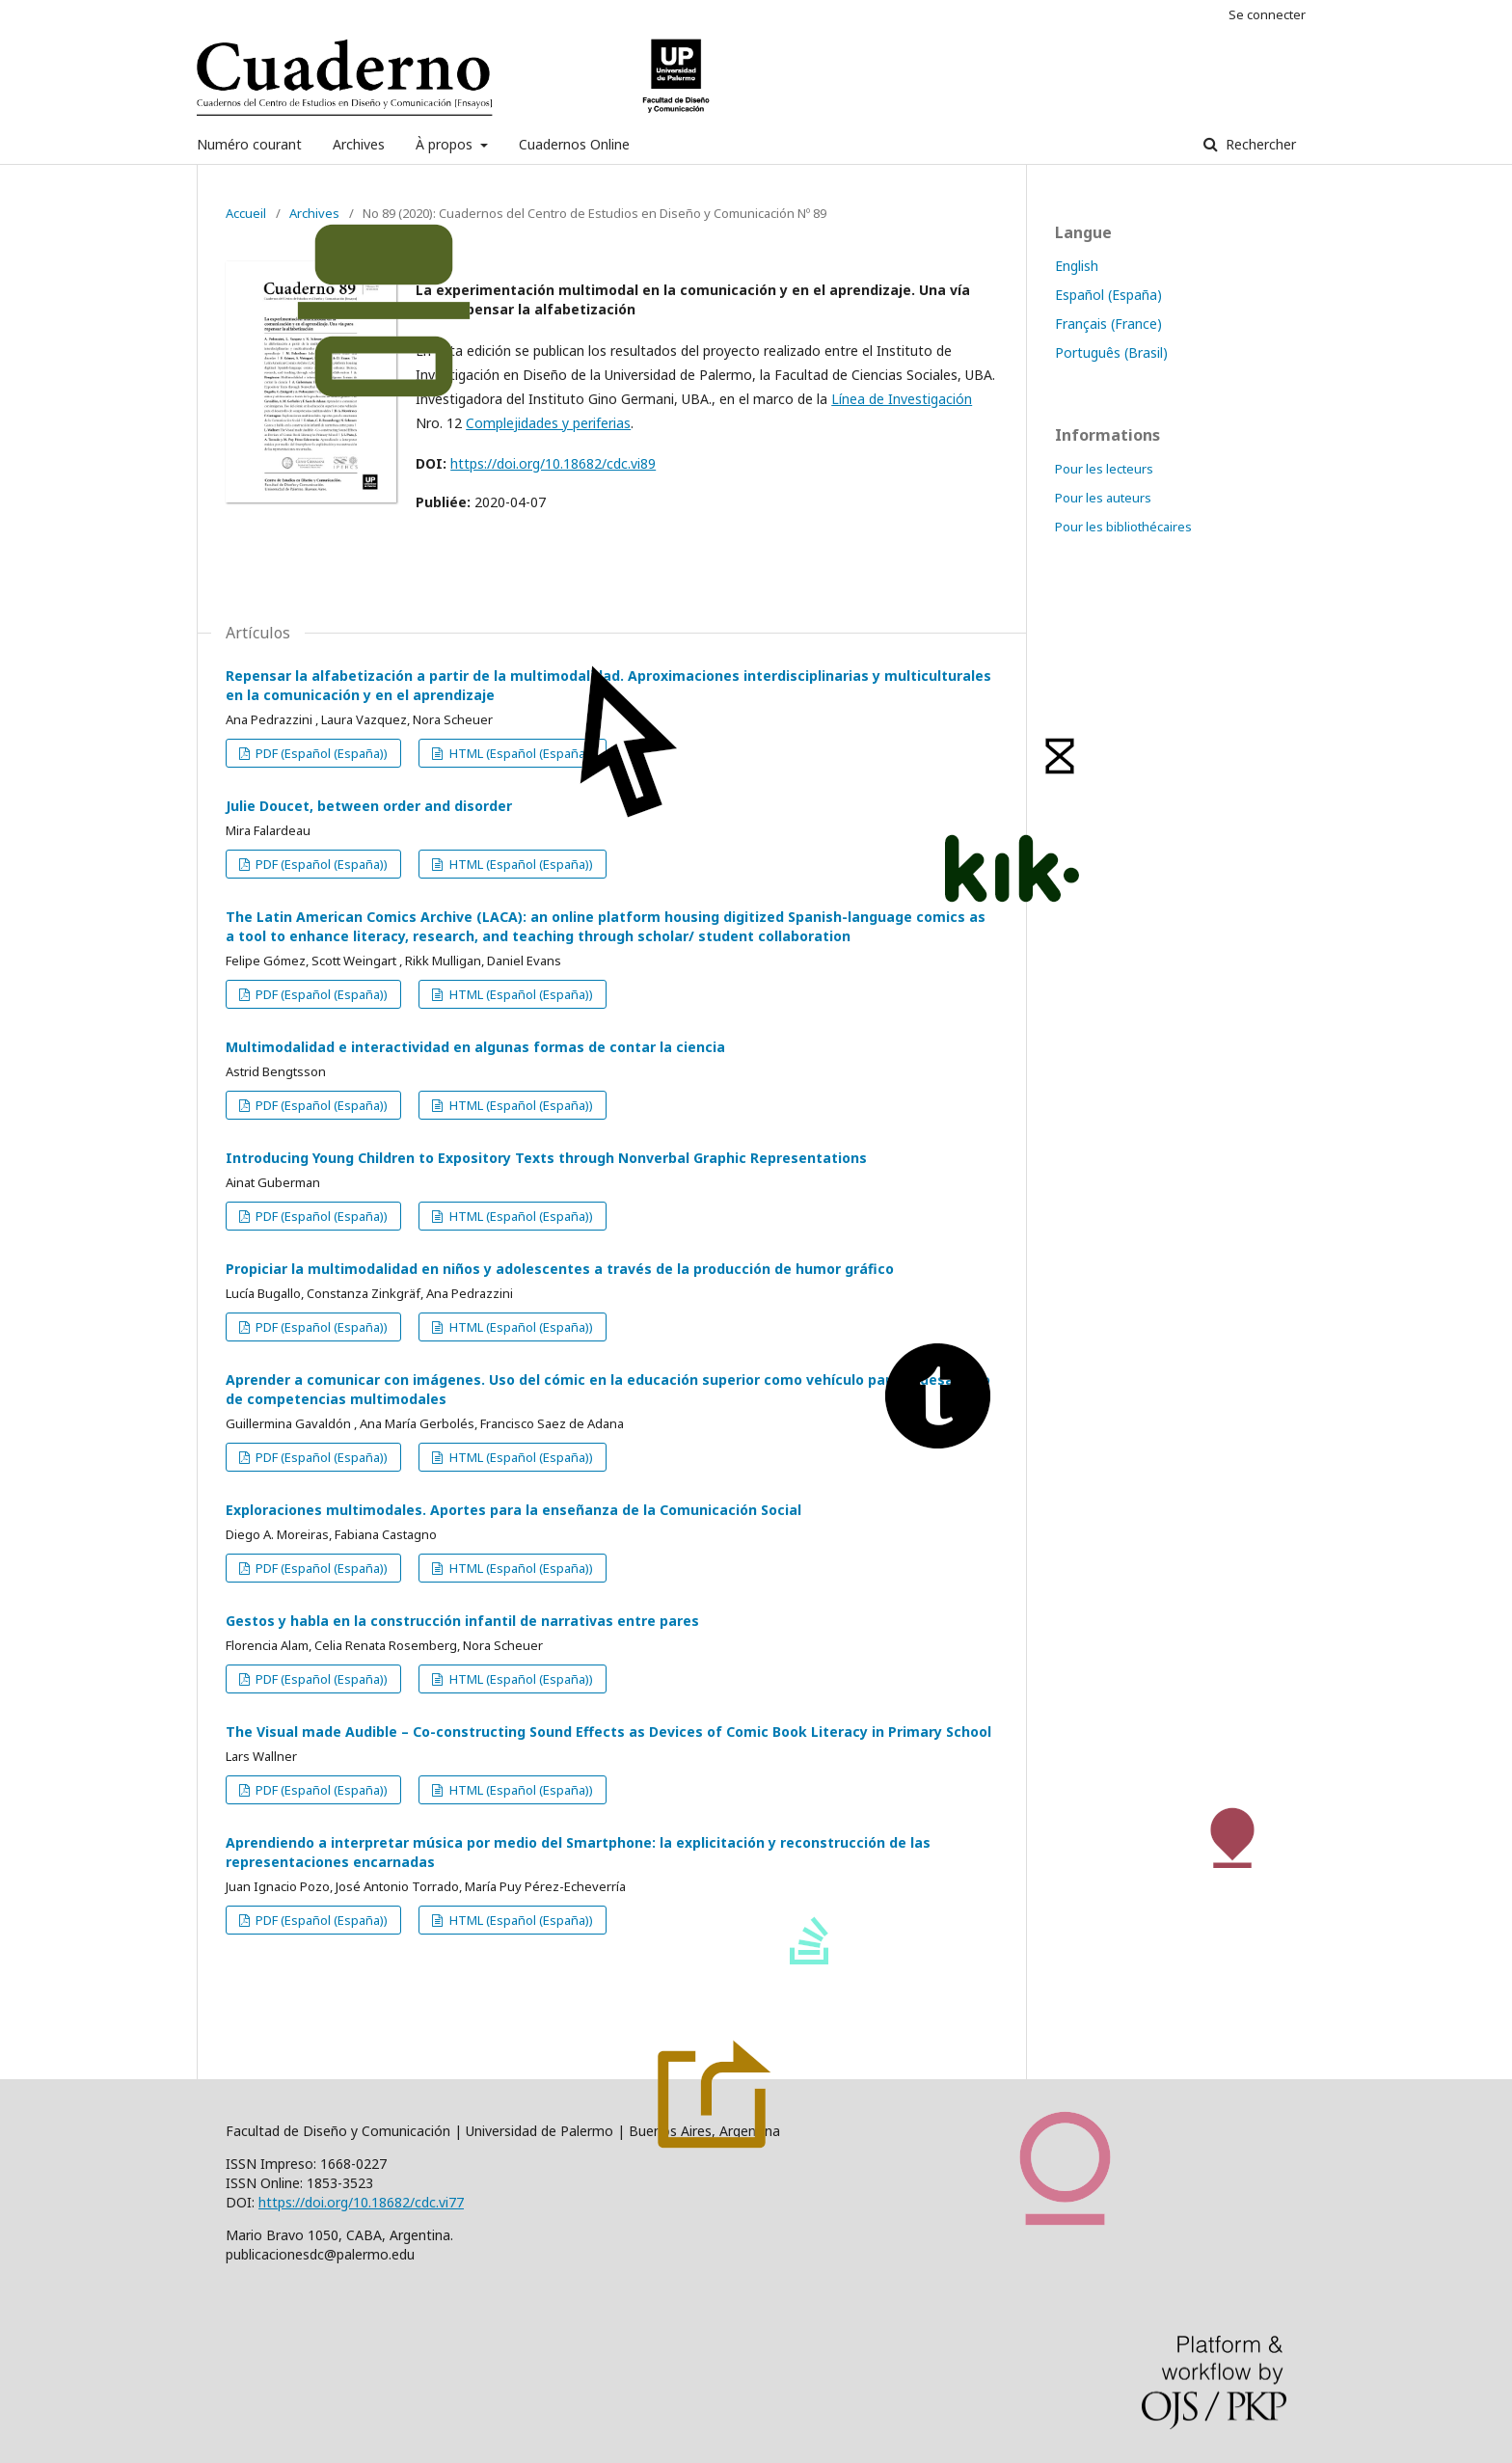 The image size is (1512, 2463). Describe the element at coordinates (618, 742) in the screenshot. I see `cursor pointer indicating selection mode` at that location.